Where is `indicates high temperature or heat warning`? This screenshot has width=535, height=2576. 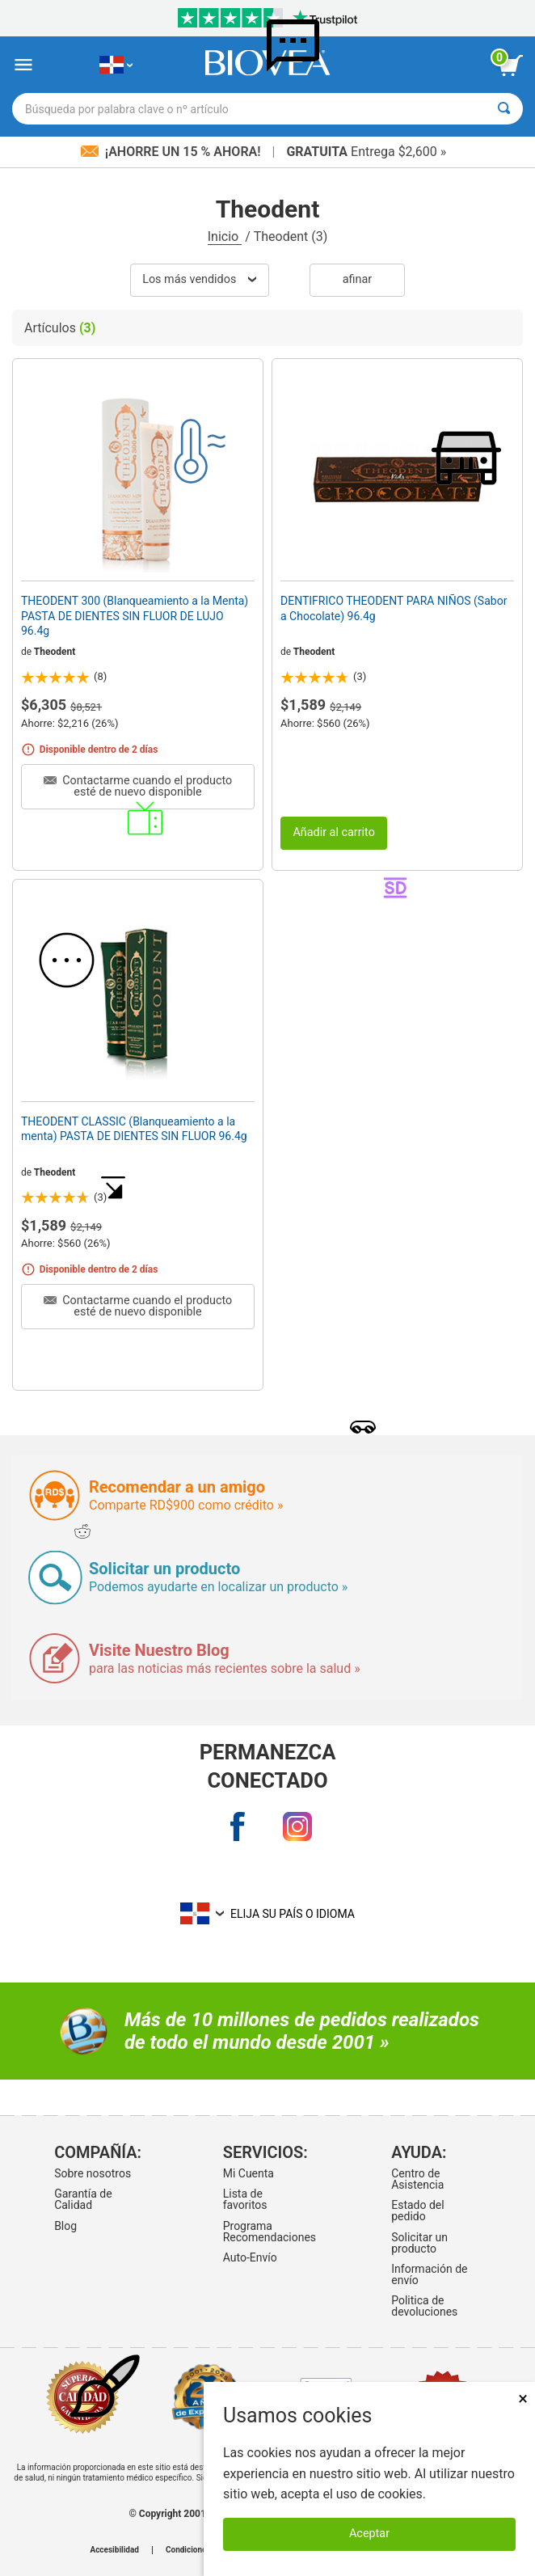 indicates high temperature or heat warning is located at coordinates (193, 451).